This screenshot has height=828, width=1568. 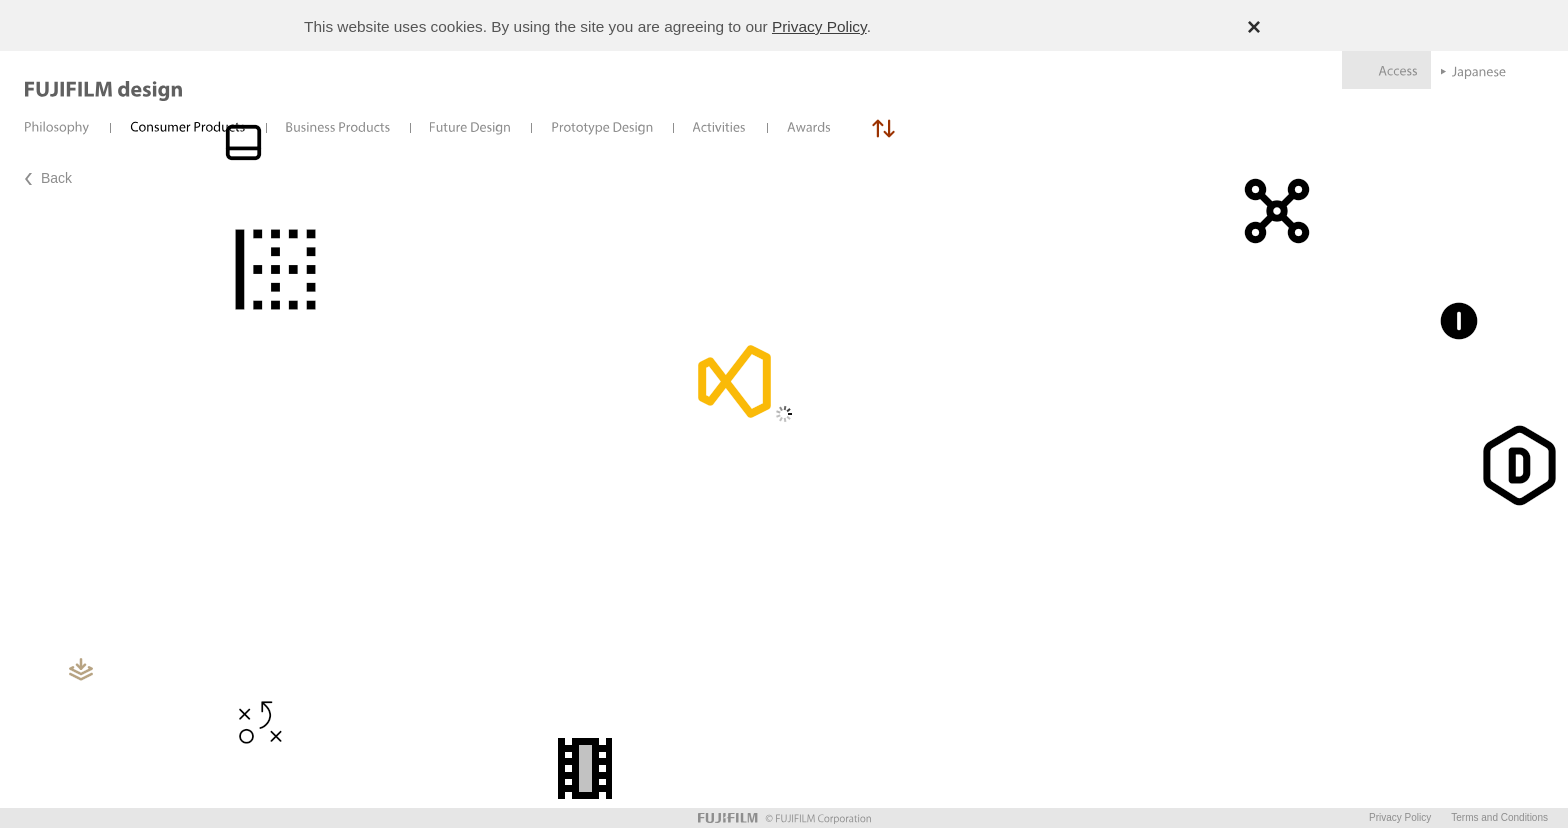 I want to click on view star network topology, so click(x=1277, y=211).